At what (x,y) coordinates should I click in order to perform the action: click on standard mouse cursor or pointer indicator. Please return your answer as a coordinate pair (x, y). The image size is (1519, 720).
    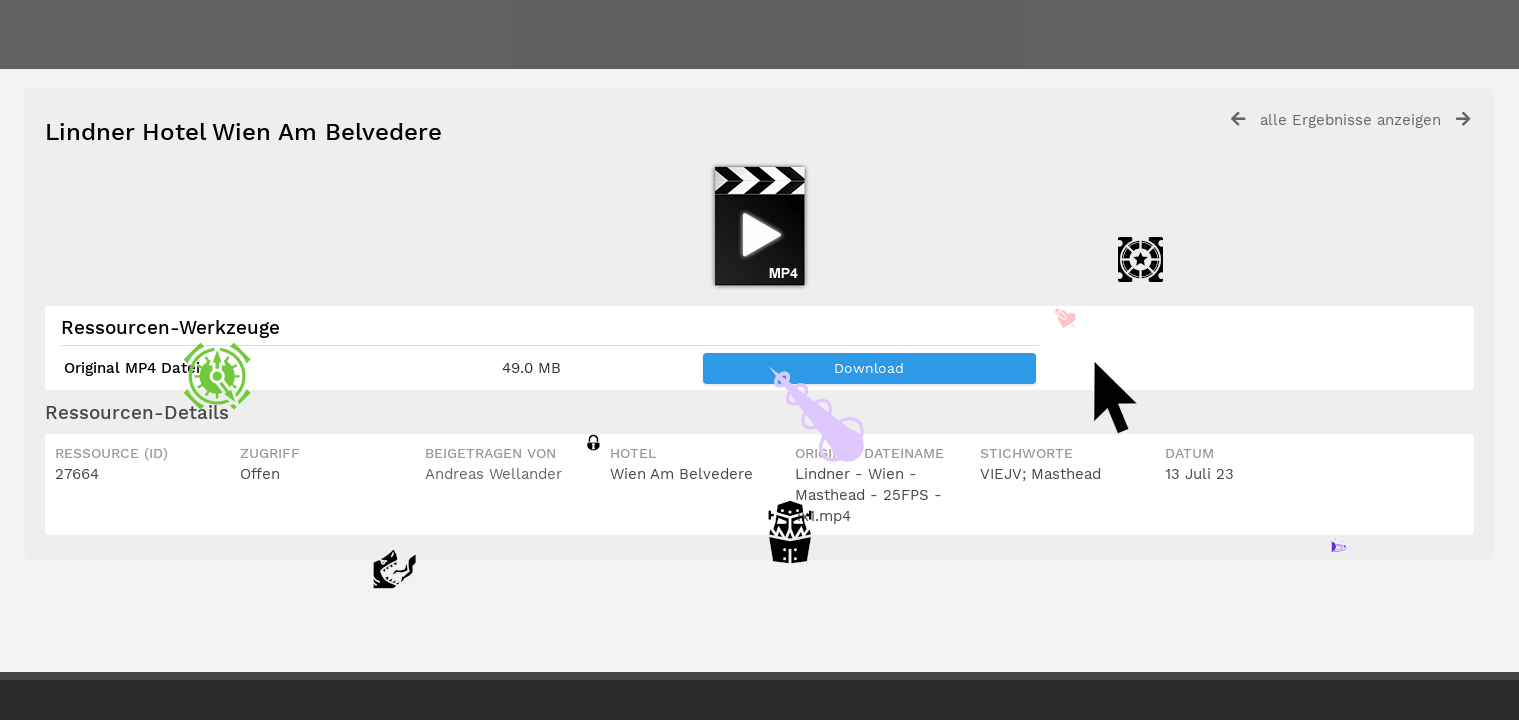
    Looking at the image, I should click on (1115, 397).